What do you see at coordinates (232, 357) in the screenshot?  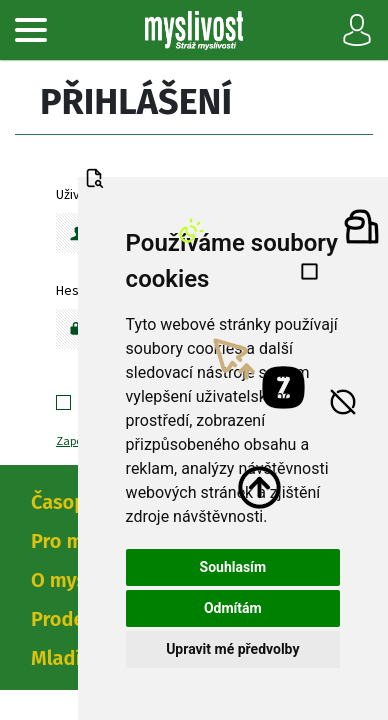 I see `scroll to top of page` at bounding box center [232, 357].